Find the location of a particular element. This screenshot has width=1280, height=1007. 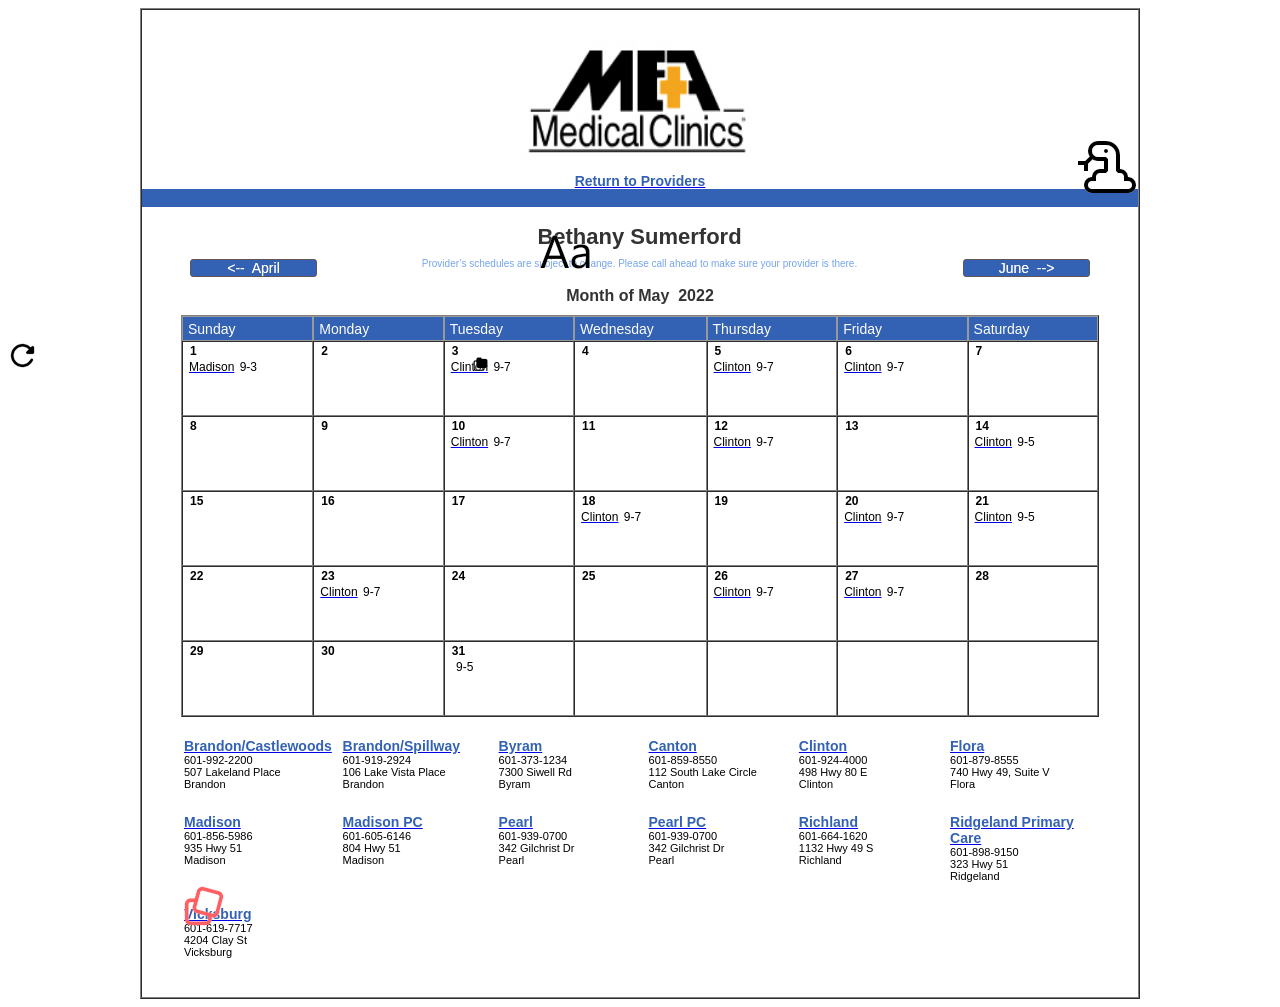

toggle case-sensitive search is located at coordinates (565, 252).